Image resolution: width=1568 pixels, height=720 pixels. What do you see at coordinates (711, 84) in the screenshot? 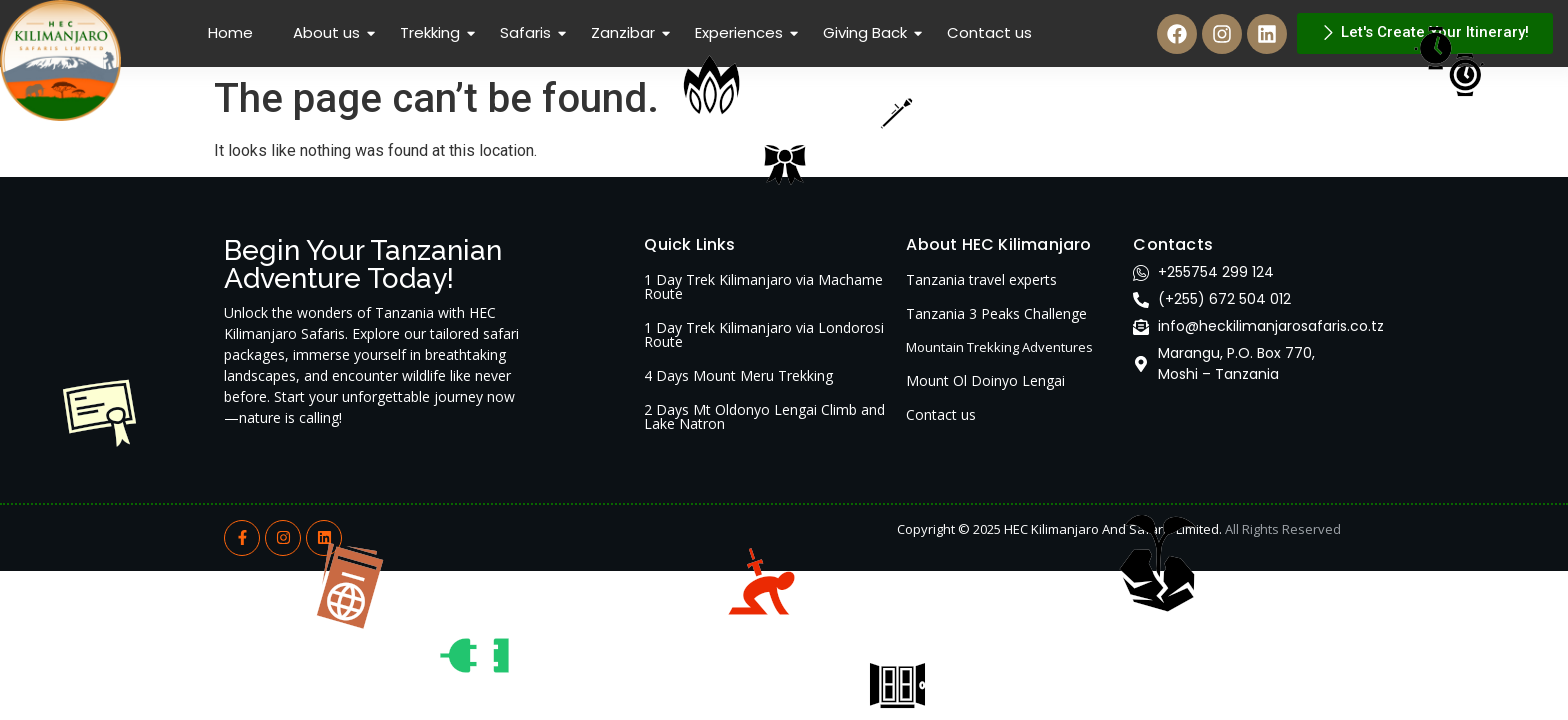
I see `access pet-related features or settings` at bounding box center [711, 84].